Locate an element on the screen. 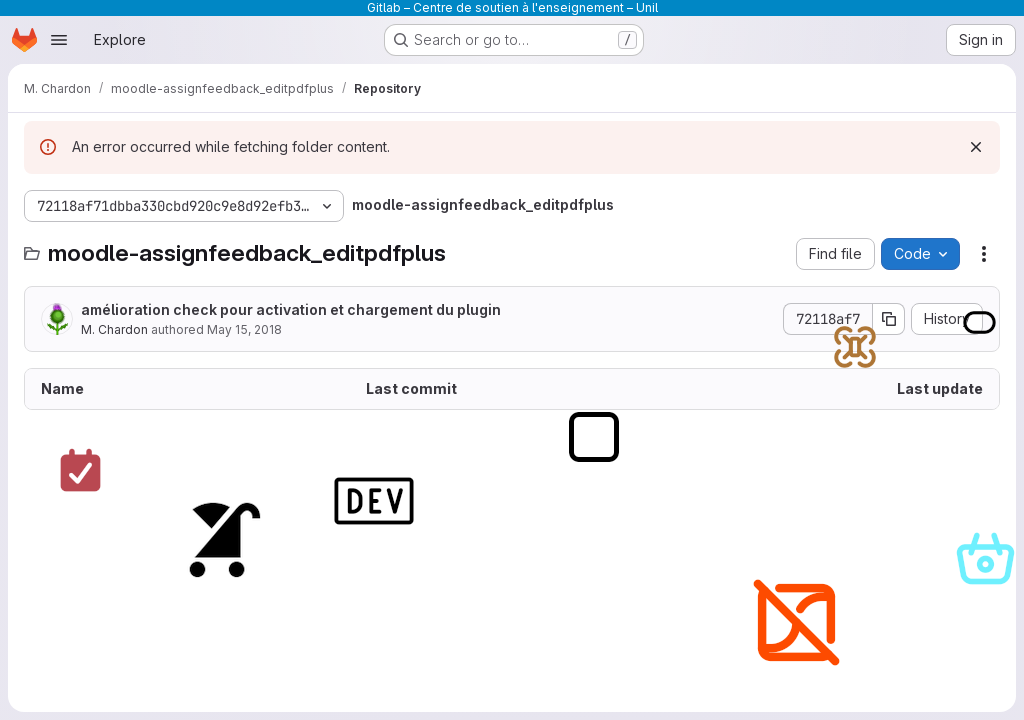  confirm or schedule an appointment is located at coordinates (80, 471).